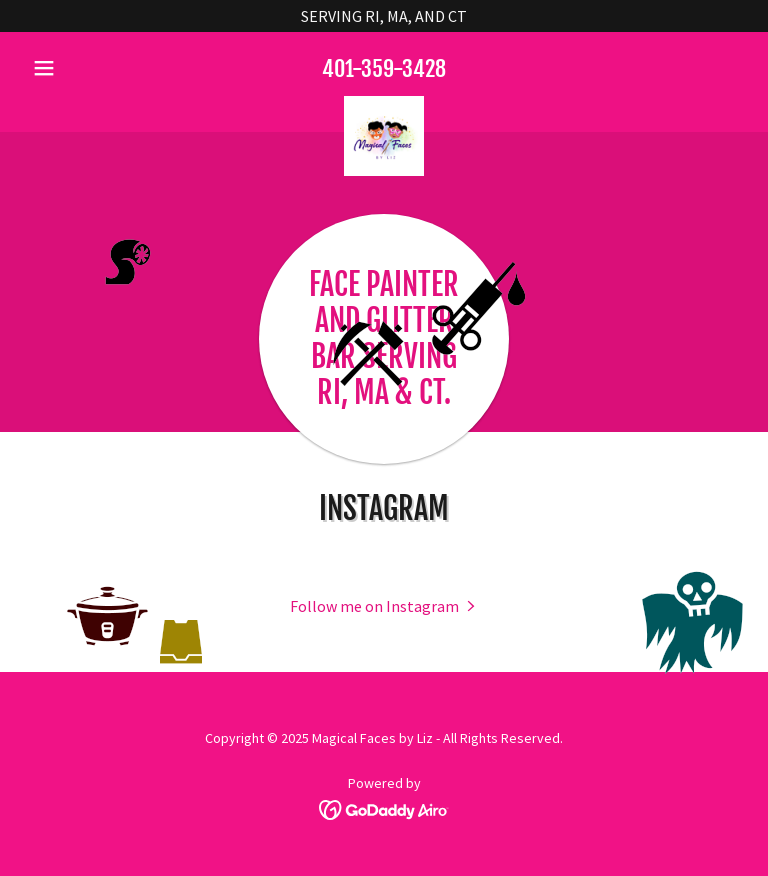 Image resolution: width=768 pixels, height=876 pixels. I want to click on access rice cooker settings or controls, so click(107, 610).